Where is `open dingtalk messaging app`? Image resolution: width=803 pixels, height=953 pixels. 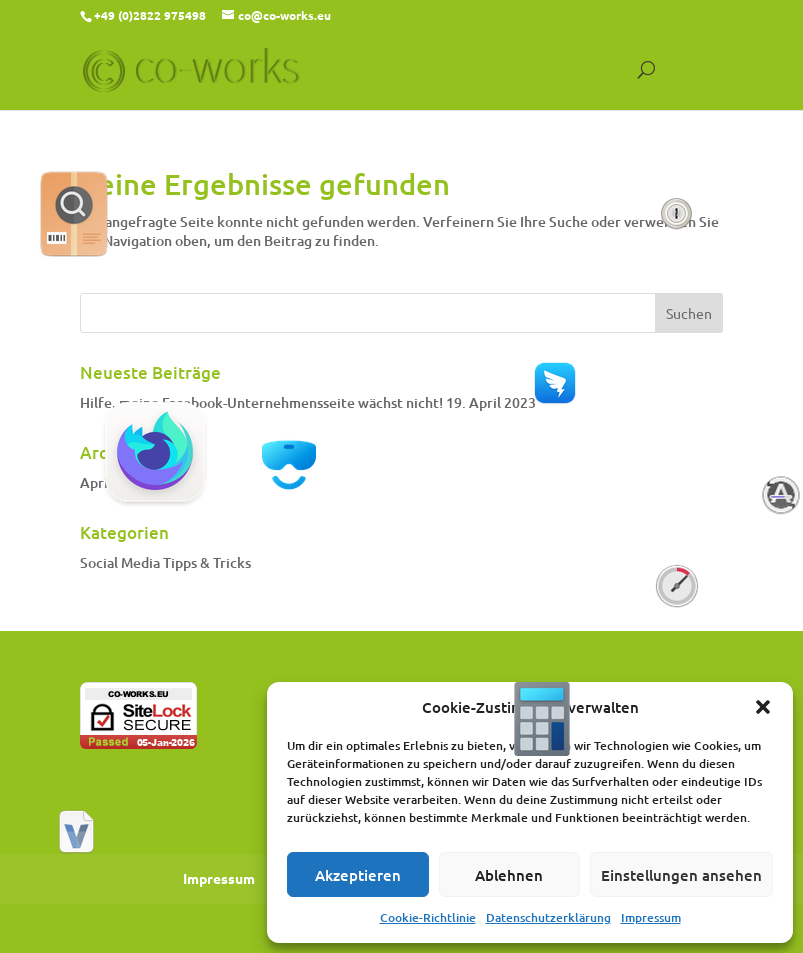
open dingtalk messaging app is located at coordinates (555, 383).